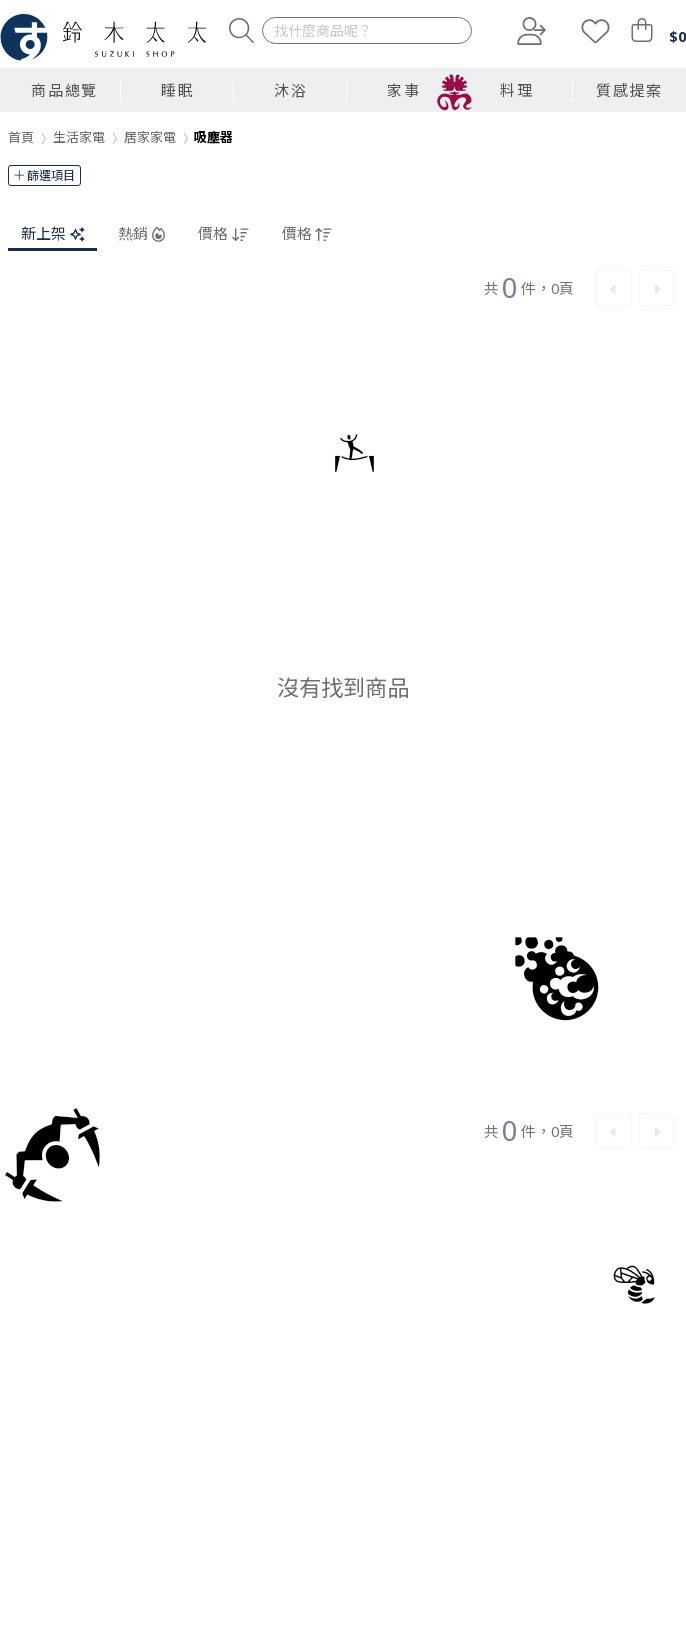 Image resolution: width=686 pixels, height=1634 pixels. What do you see at coordinates (634, 1284) in the screenshot?
I see `indicates a wasp or bee enemy type` at bounding box center [634, 1284].